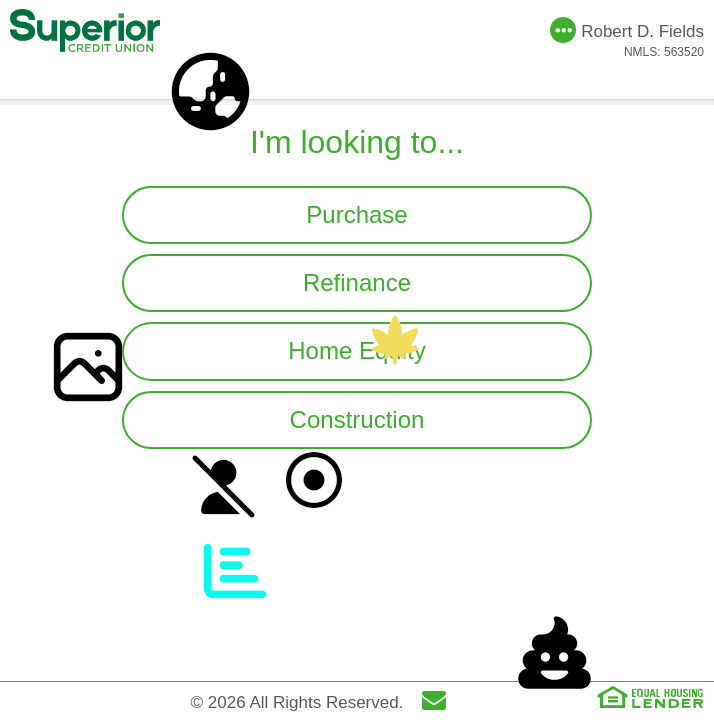 The width and height of the screenshot is (714, 720). What do you see at coordinates (223, 486) in the screenshot?
I see `blocked or banned user` at bounding box center [223, 486].